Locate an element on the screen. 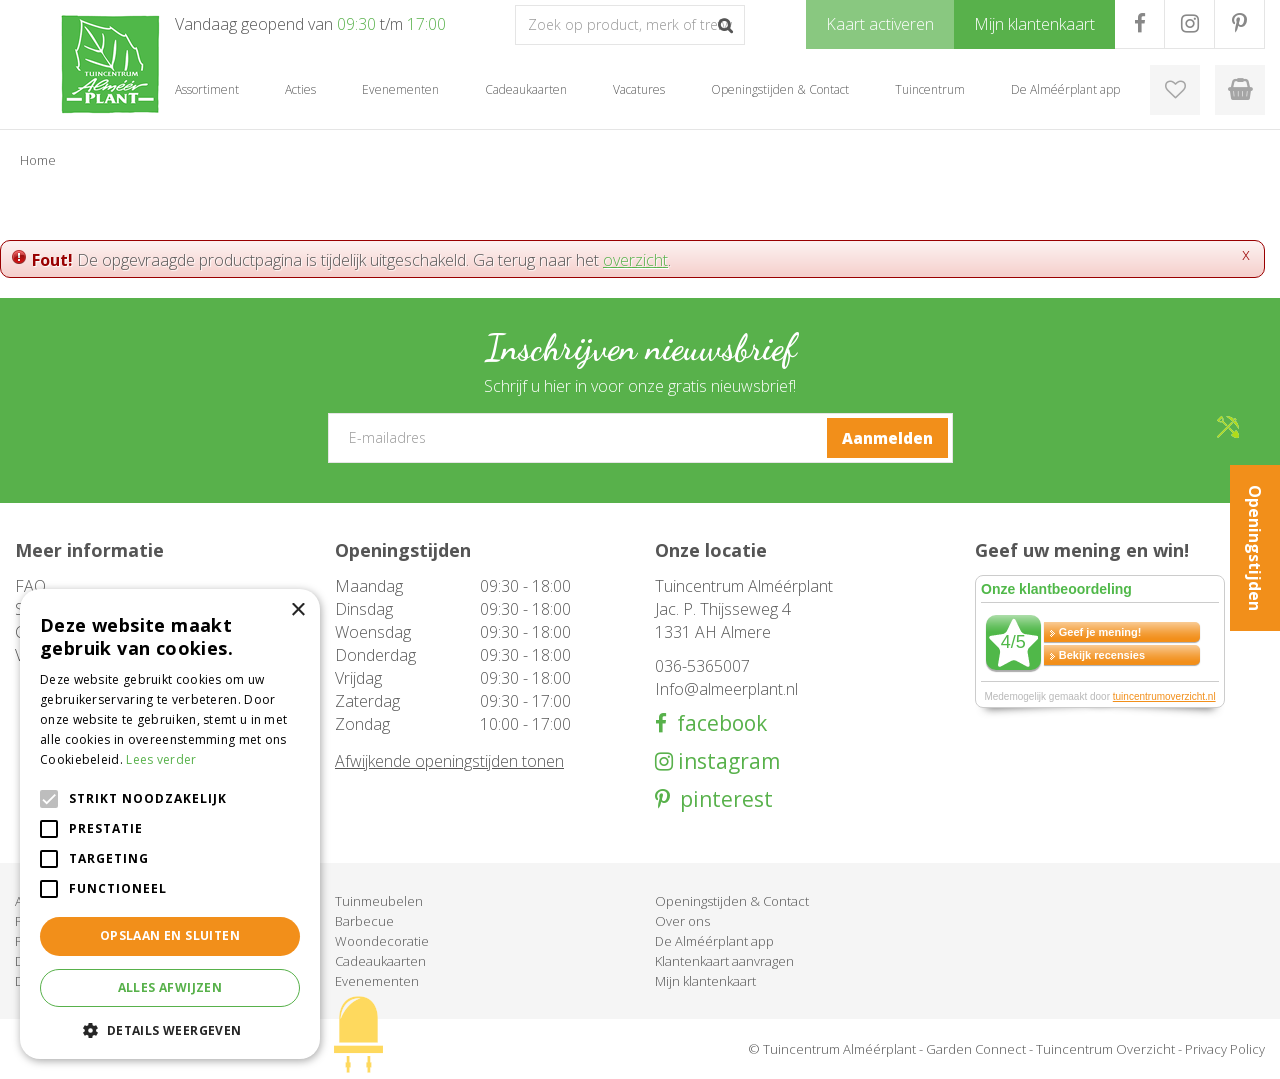 This screenshot has height=1079, width=1280. dig-dug game icon is located at coordinates (1228, 427).